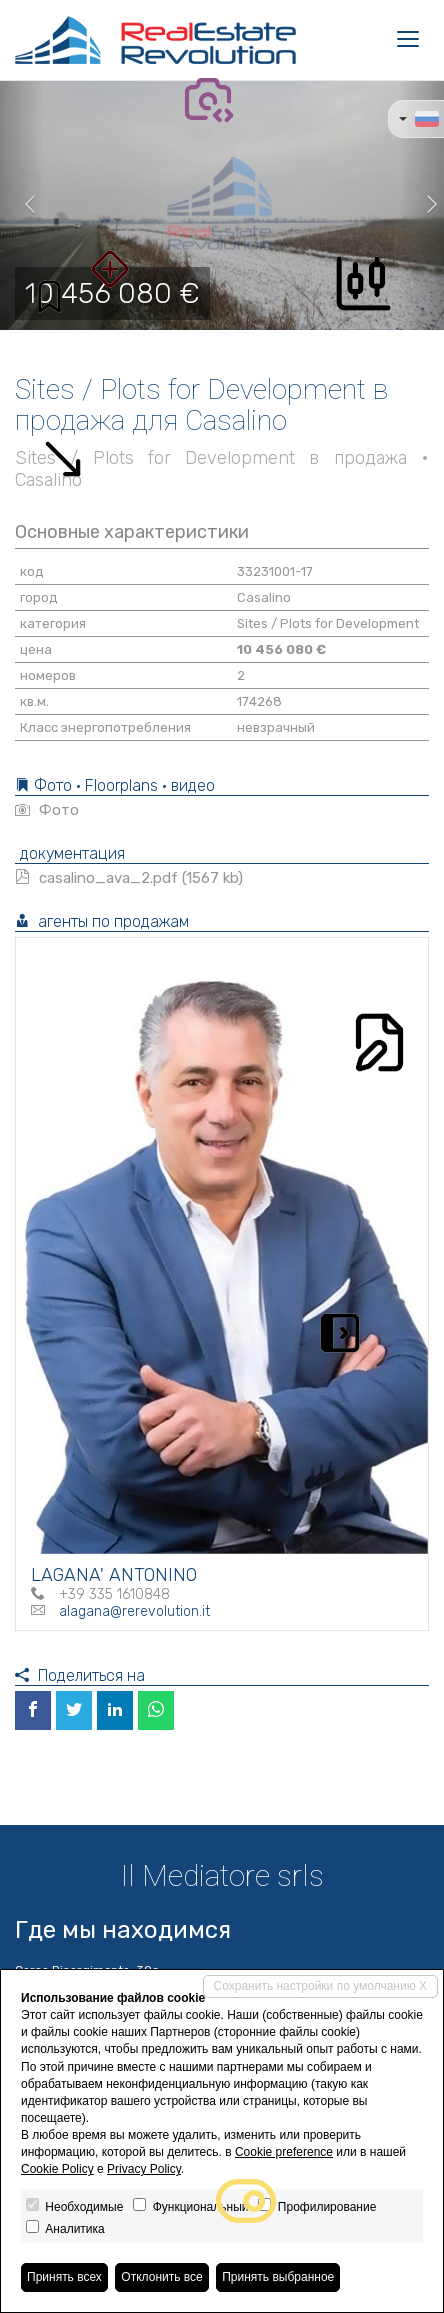 The height and width of the screenshot is (2313, 444). What do you see at coordinates (363, 283) in the screenshot?
I see `view candlestick chart for stock or crypto trading` at bounding box center [363, 283].